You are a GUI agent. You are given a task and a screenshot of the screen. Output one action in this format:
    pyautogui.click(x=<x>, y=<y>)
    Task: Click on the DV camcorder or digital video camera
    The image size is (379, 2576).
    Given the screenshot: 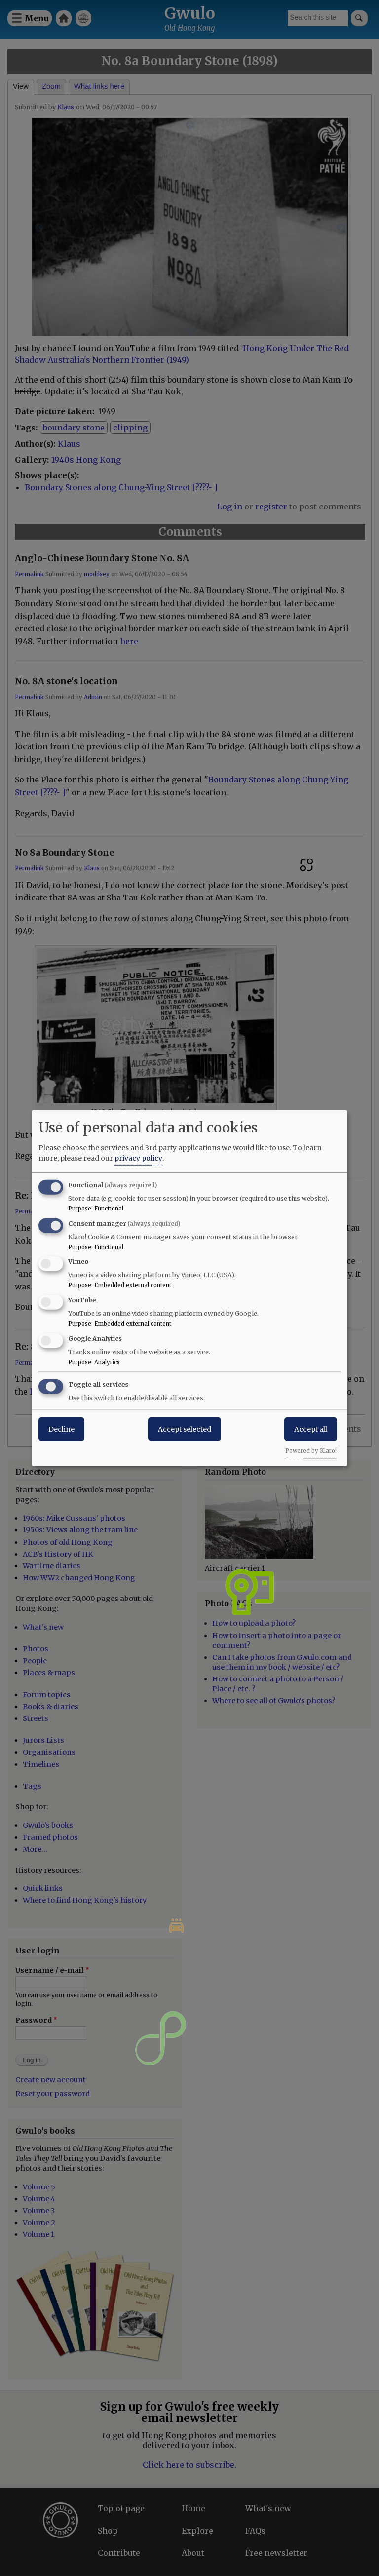 What is the action you would take?
    pyautogui.click(x=251, y=1592)
    